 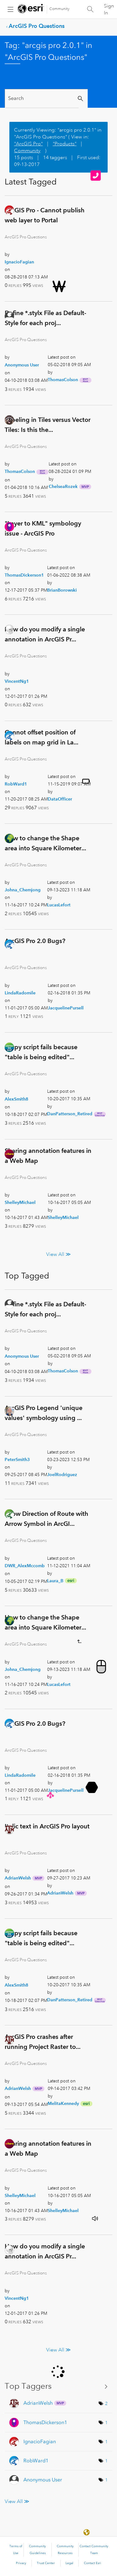 I want to click on view hierarchical data structure, so click(x=50, y=1795).